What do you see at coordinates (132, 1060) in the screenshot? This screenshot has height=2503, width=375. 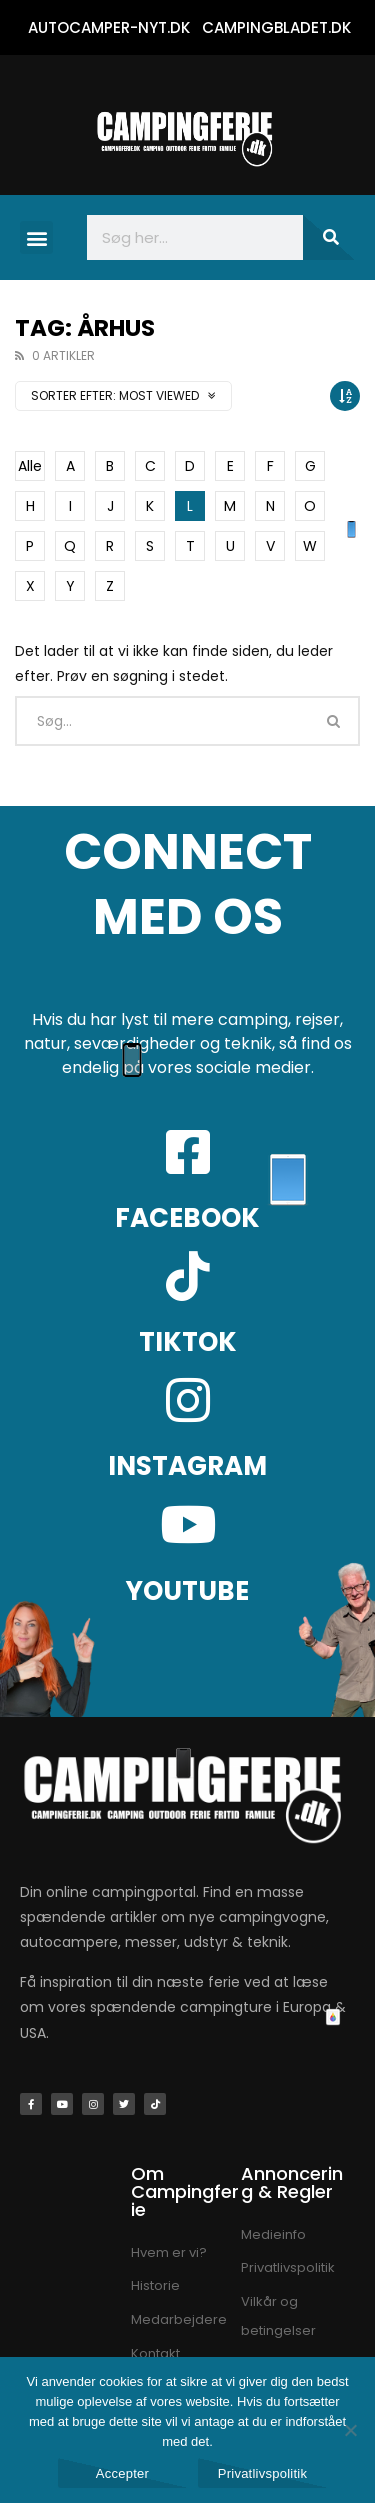 I see `iPhone with Face ID in device sidebar` at bounding box center [132, 1060].